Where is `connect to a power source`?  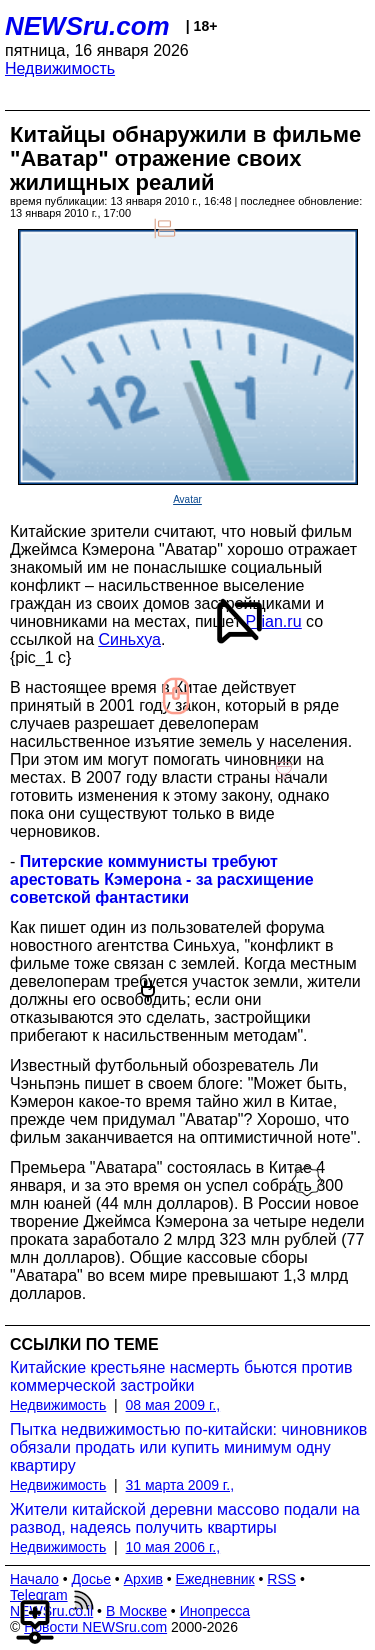
connect to a power source is located at coordinates (148, 991).